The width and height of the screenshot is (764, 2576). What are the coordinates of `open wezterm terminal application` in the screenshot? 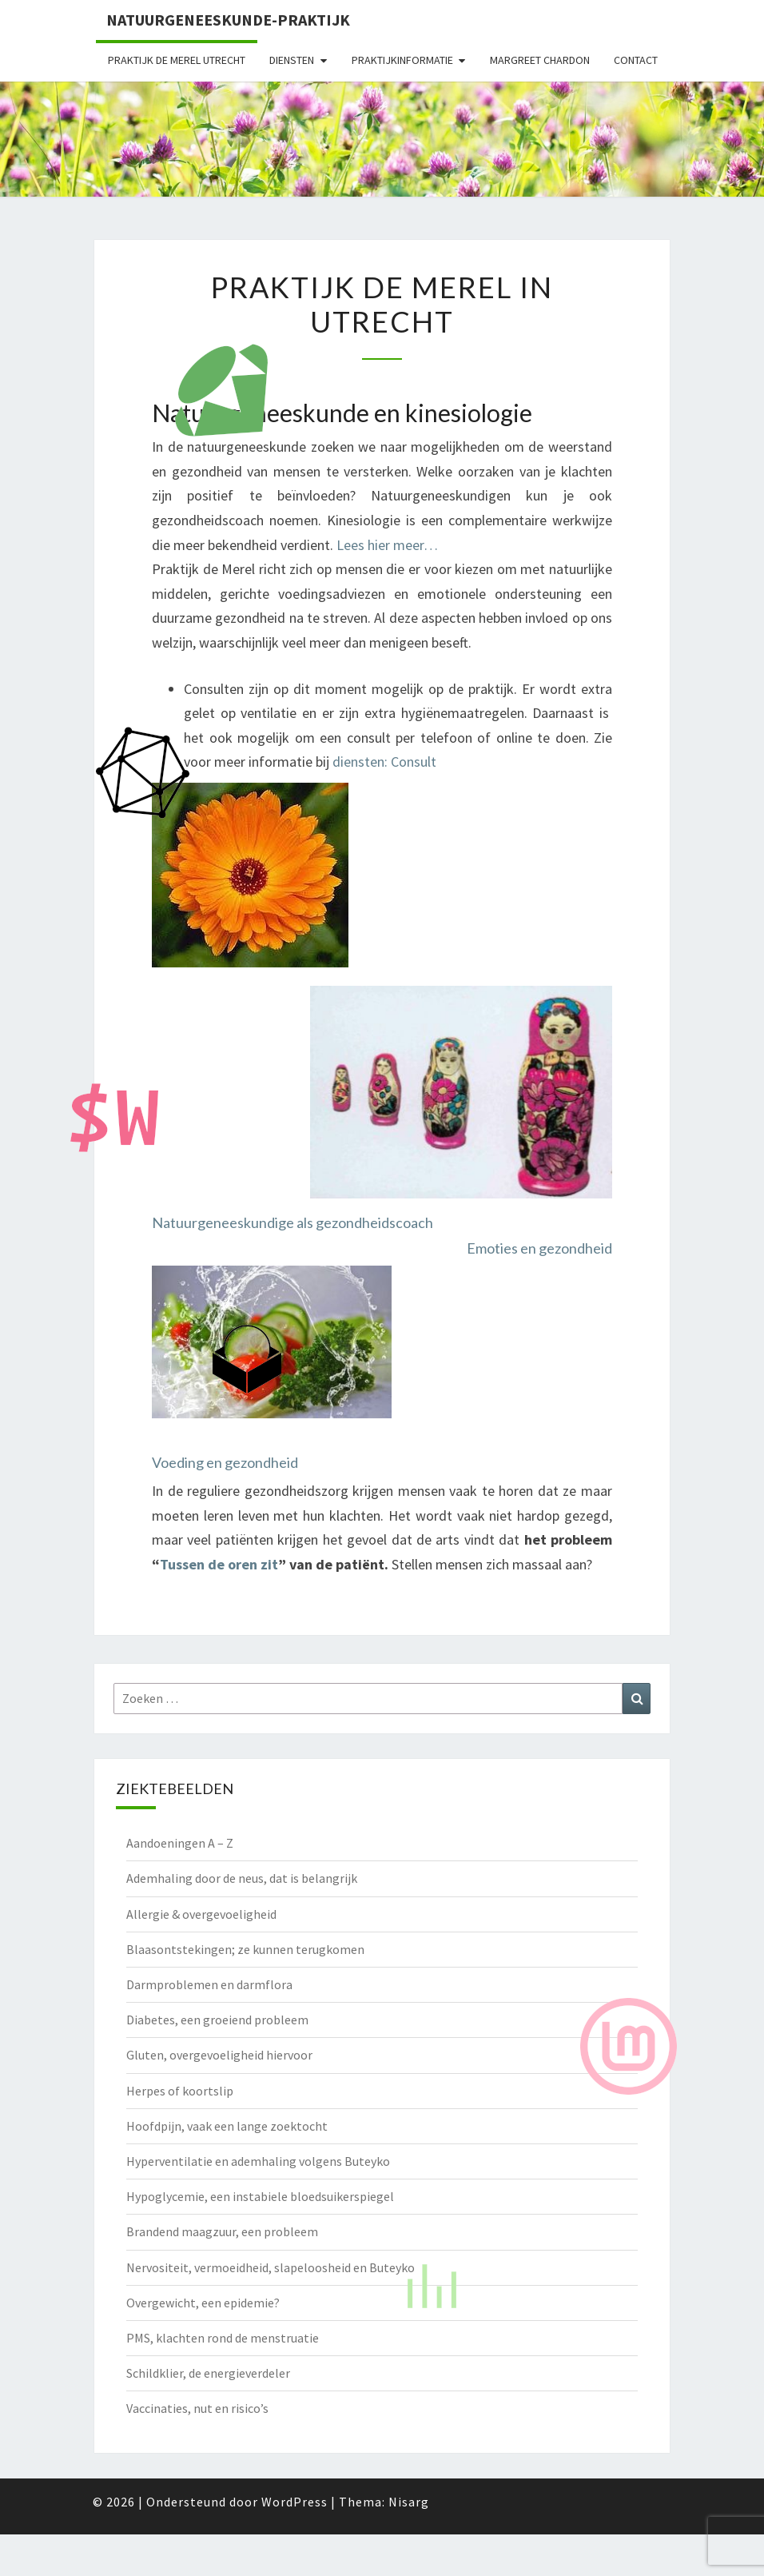 It's located at (114, 1118).